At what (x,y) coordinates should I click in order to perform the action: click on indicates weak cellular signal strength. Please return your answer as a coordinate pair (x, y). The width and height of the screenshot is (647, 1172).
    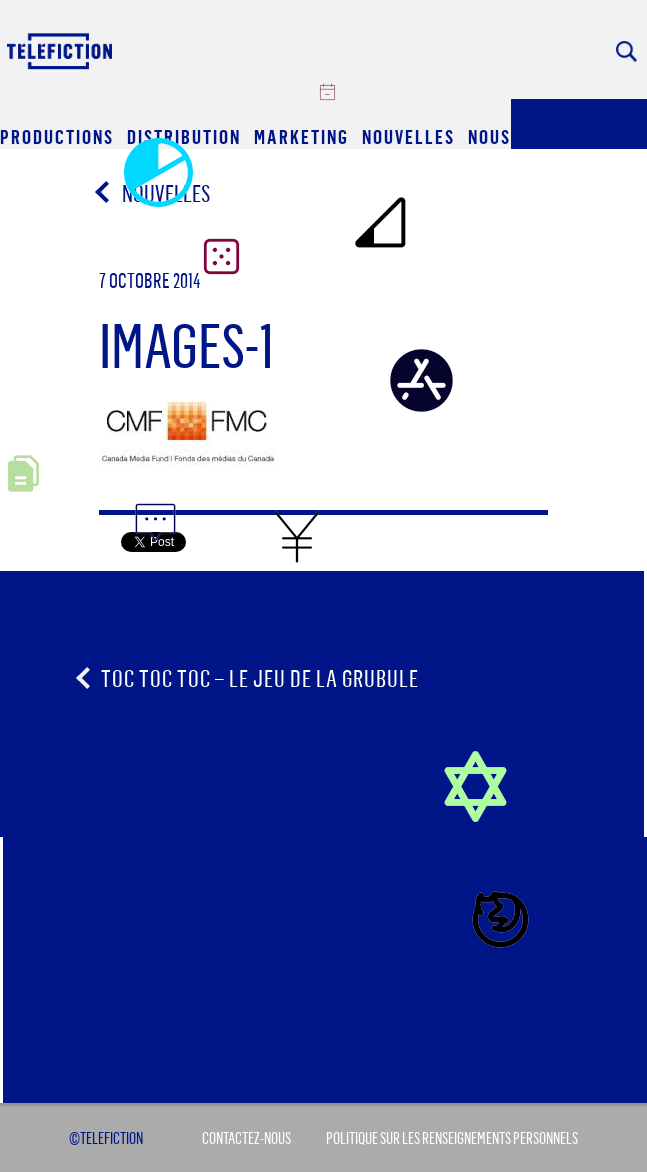
    Looking at the image, I should click on (384, 224).